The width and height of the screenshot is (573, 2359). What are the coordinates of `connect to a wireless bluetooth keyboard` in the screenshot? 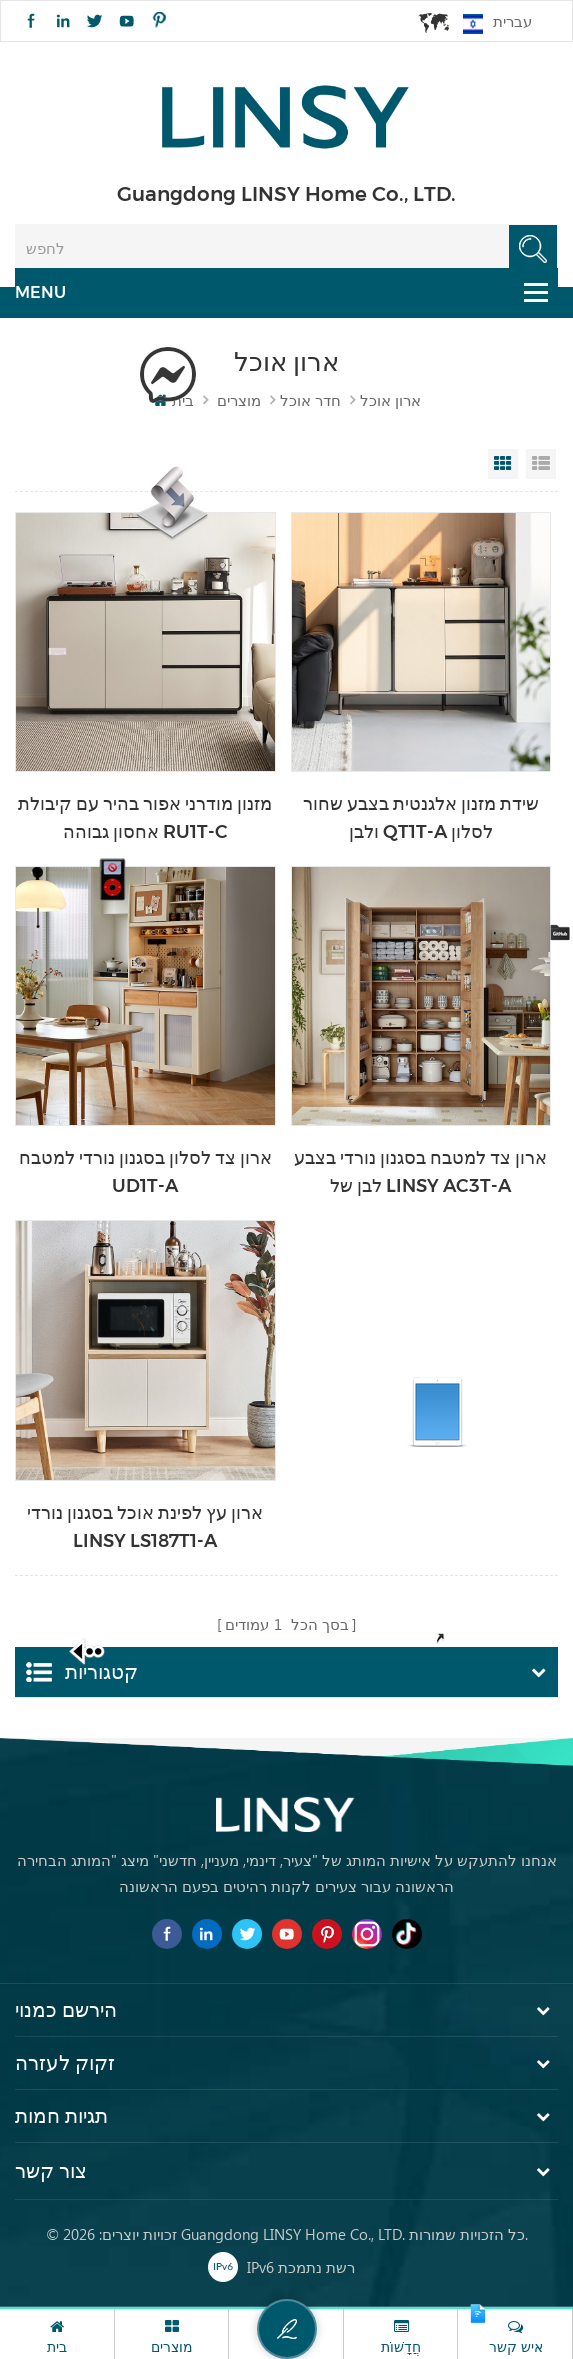 It's located at (57, 651).